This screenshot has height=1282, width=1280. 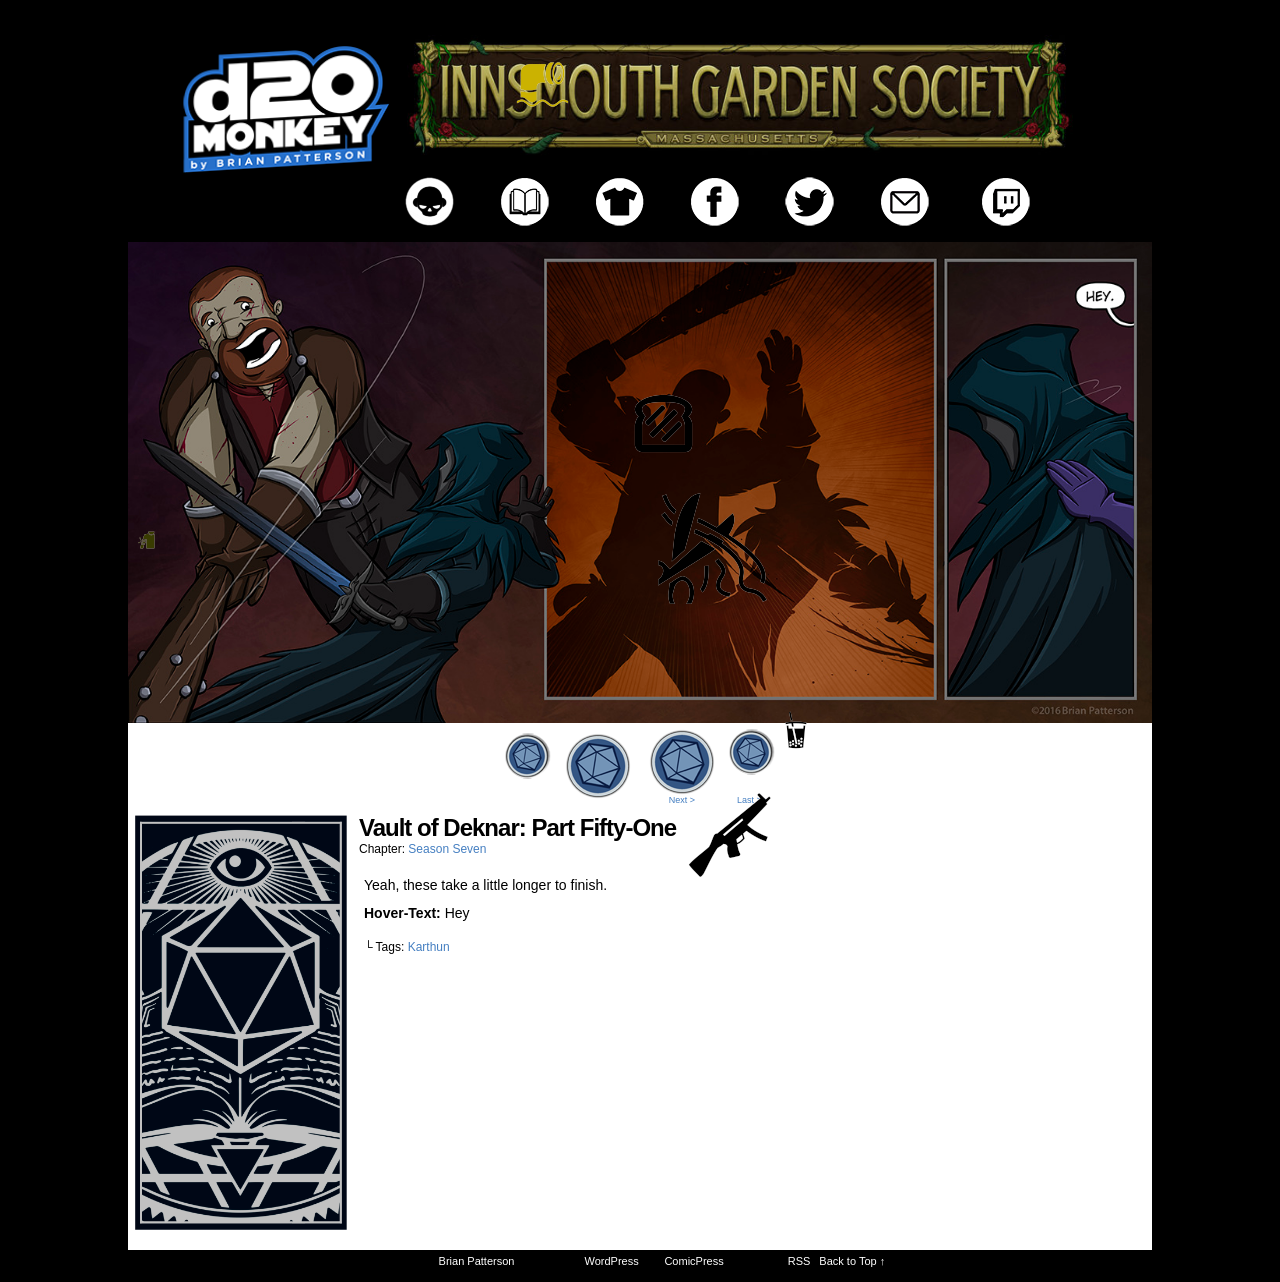 What do you see at coordinates (796, 730) in the screenshot?
I see `order bubble tea or boba drinks` at bounding box center [796, 730].